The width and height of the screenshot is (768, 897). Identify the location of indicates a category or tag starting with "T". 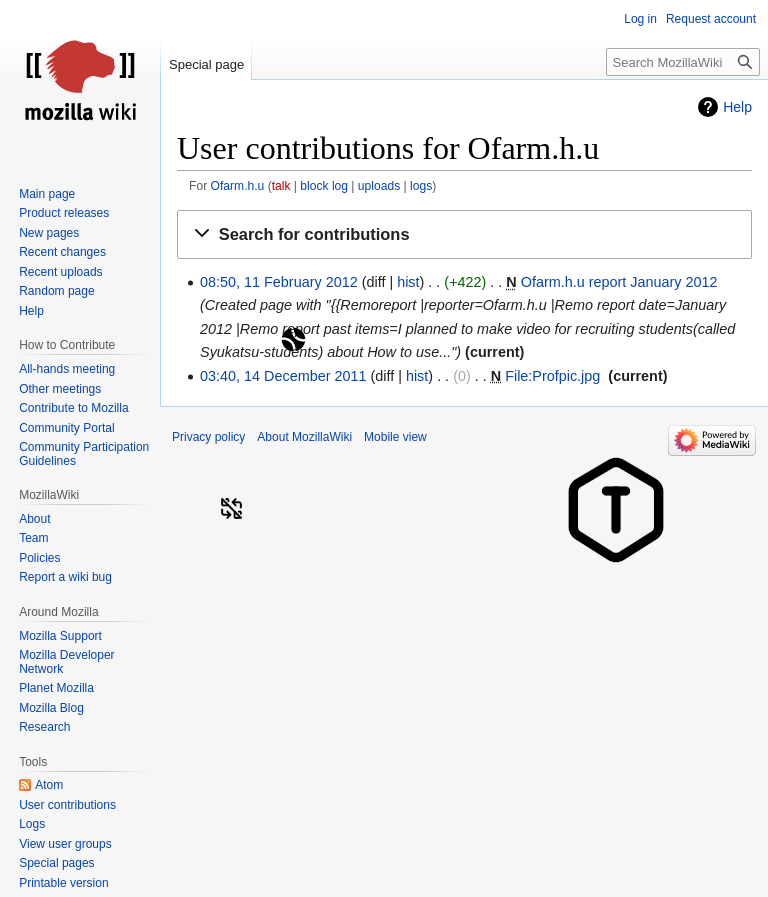
(616, 510).